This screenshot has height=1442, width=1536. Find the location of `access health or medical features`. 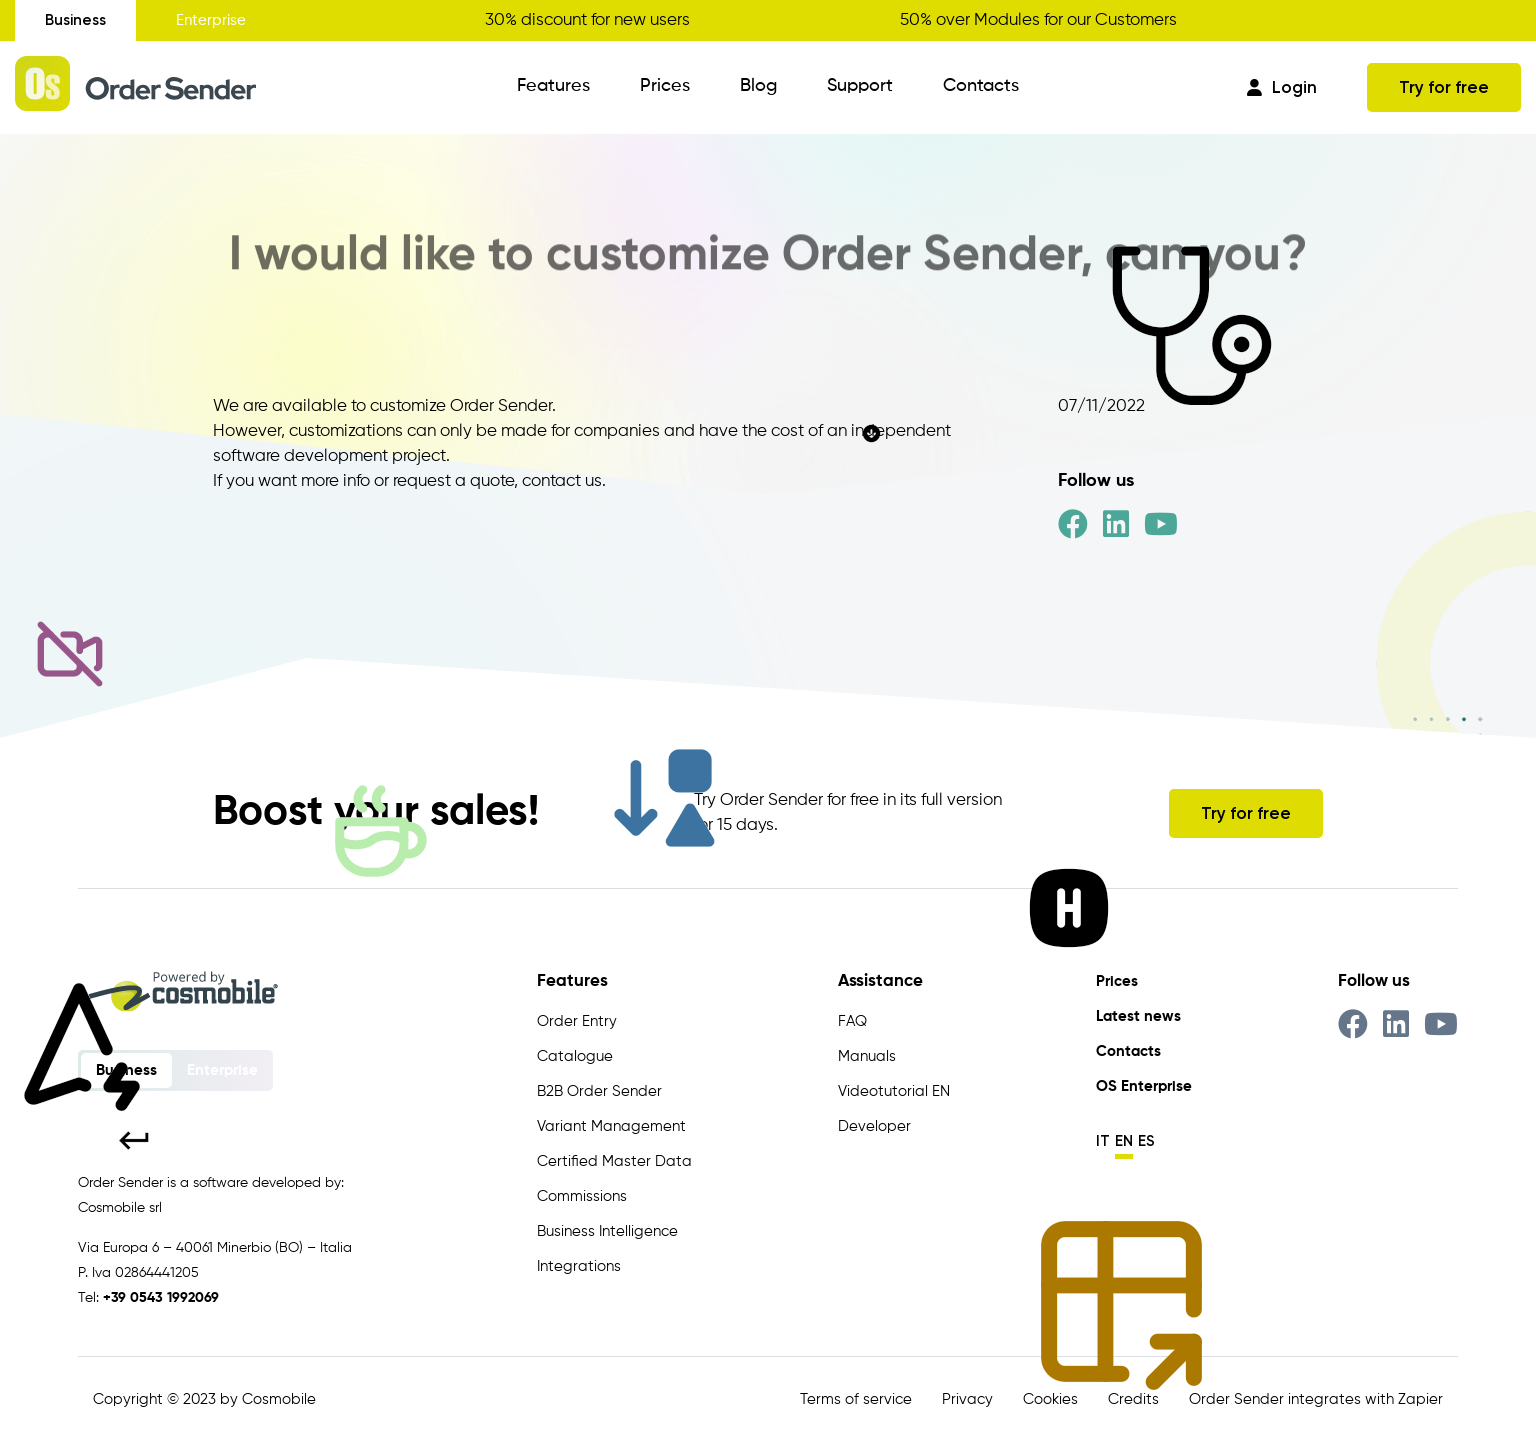

access health or medical features is located at coordinates (1179, 319).